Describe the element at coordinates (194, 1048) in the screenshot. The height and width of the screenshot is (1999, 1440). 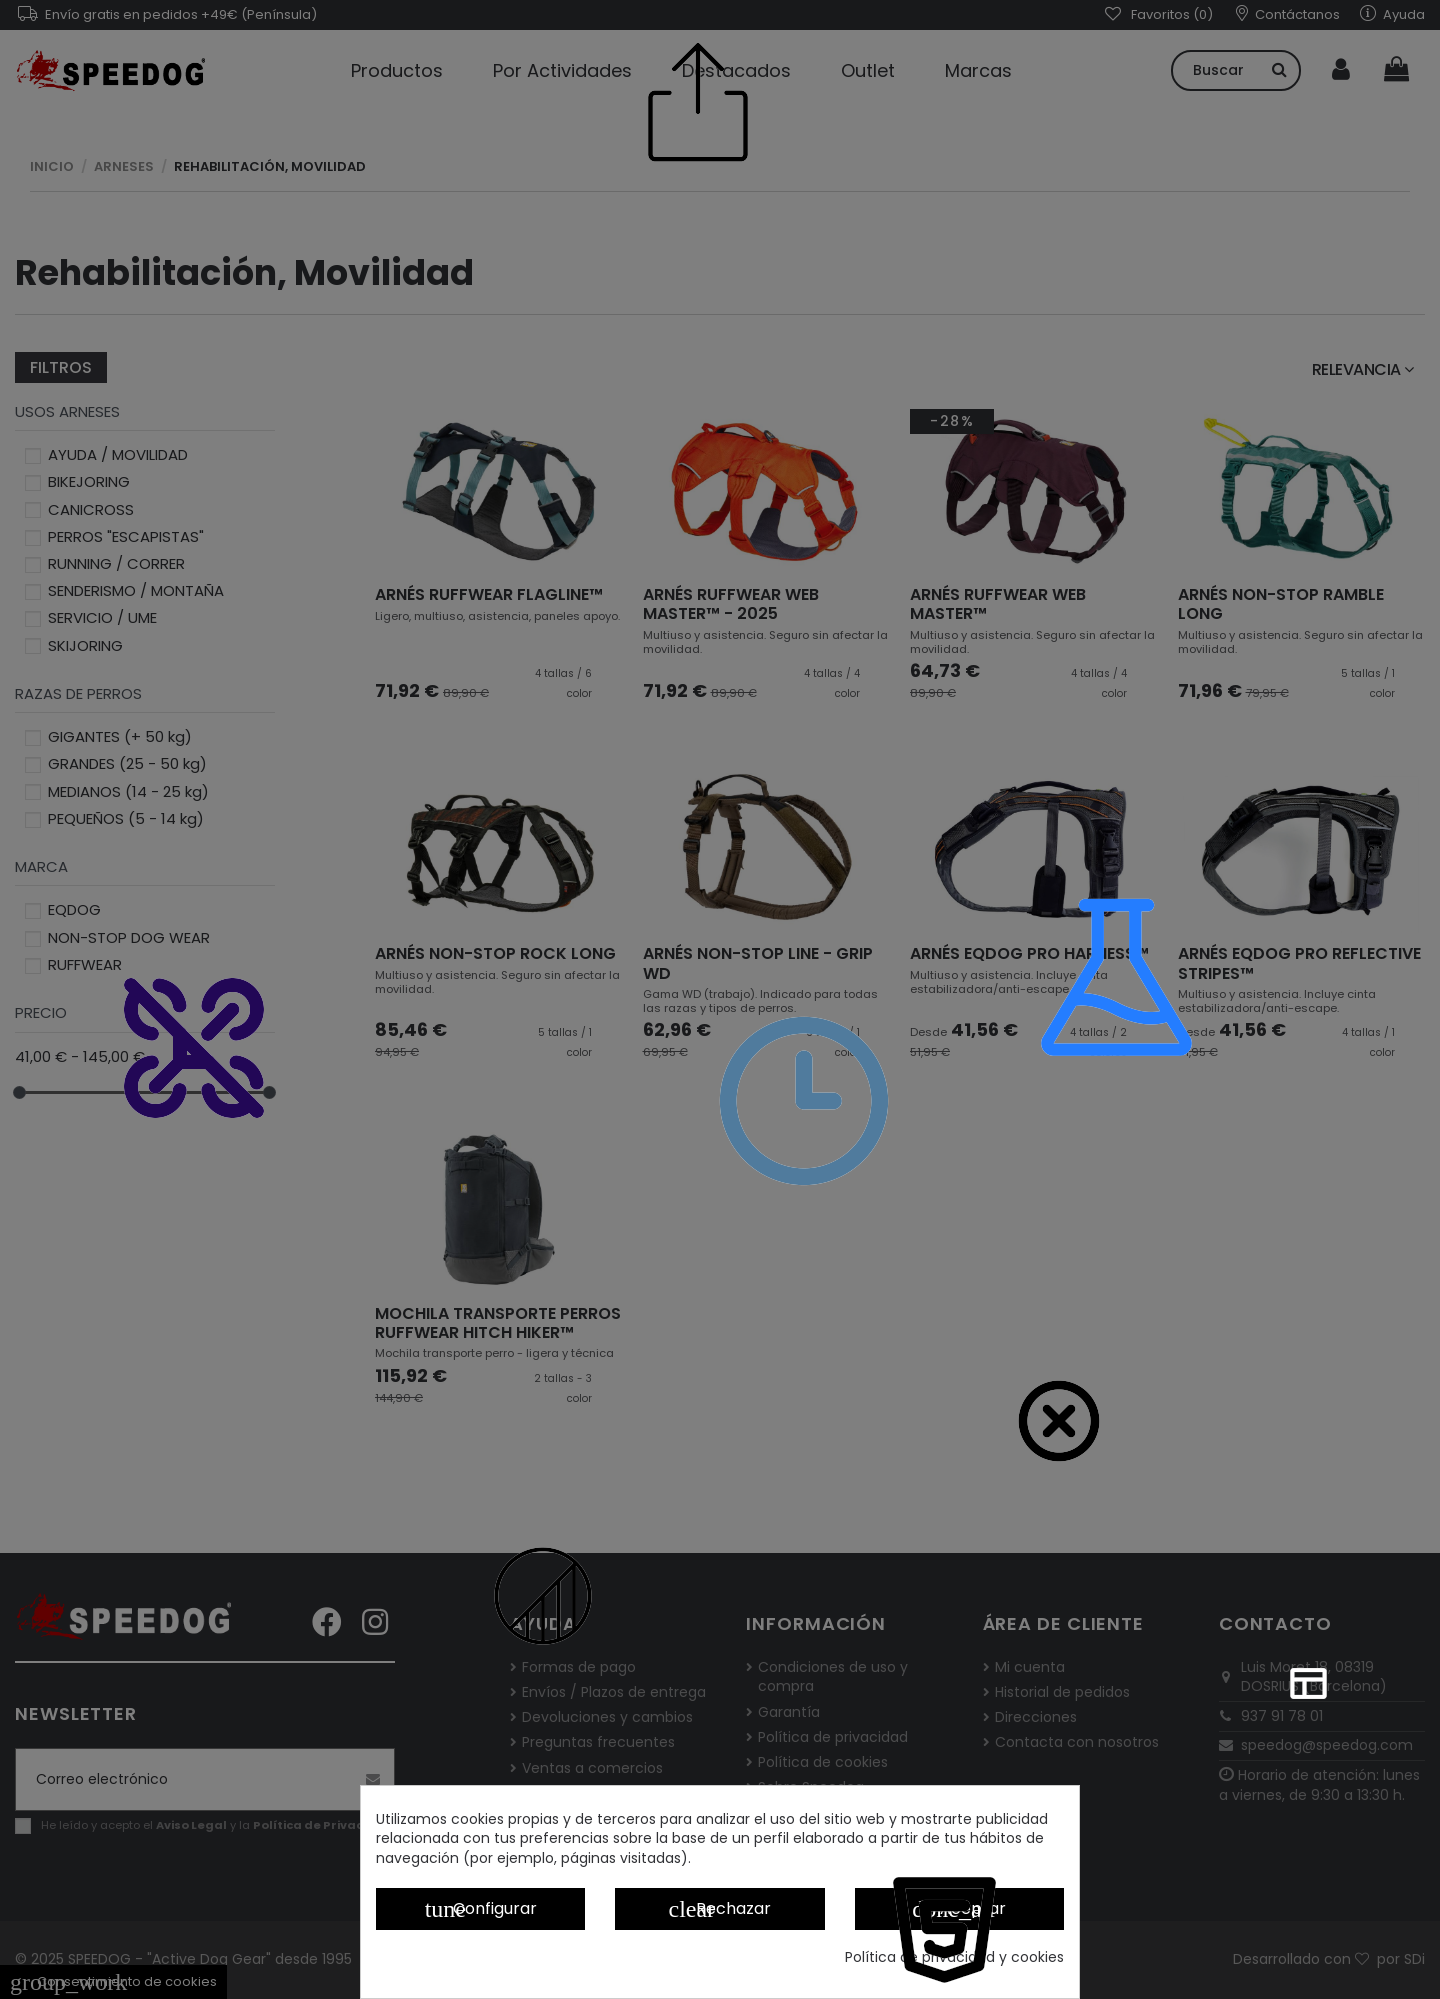
I see `drone connectivity disabled` at that location.